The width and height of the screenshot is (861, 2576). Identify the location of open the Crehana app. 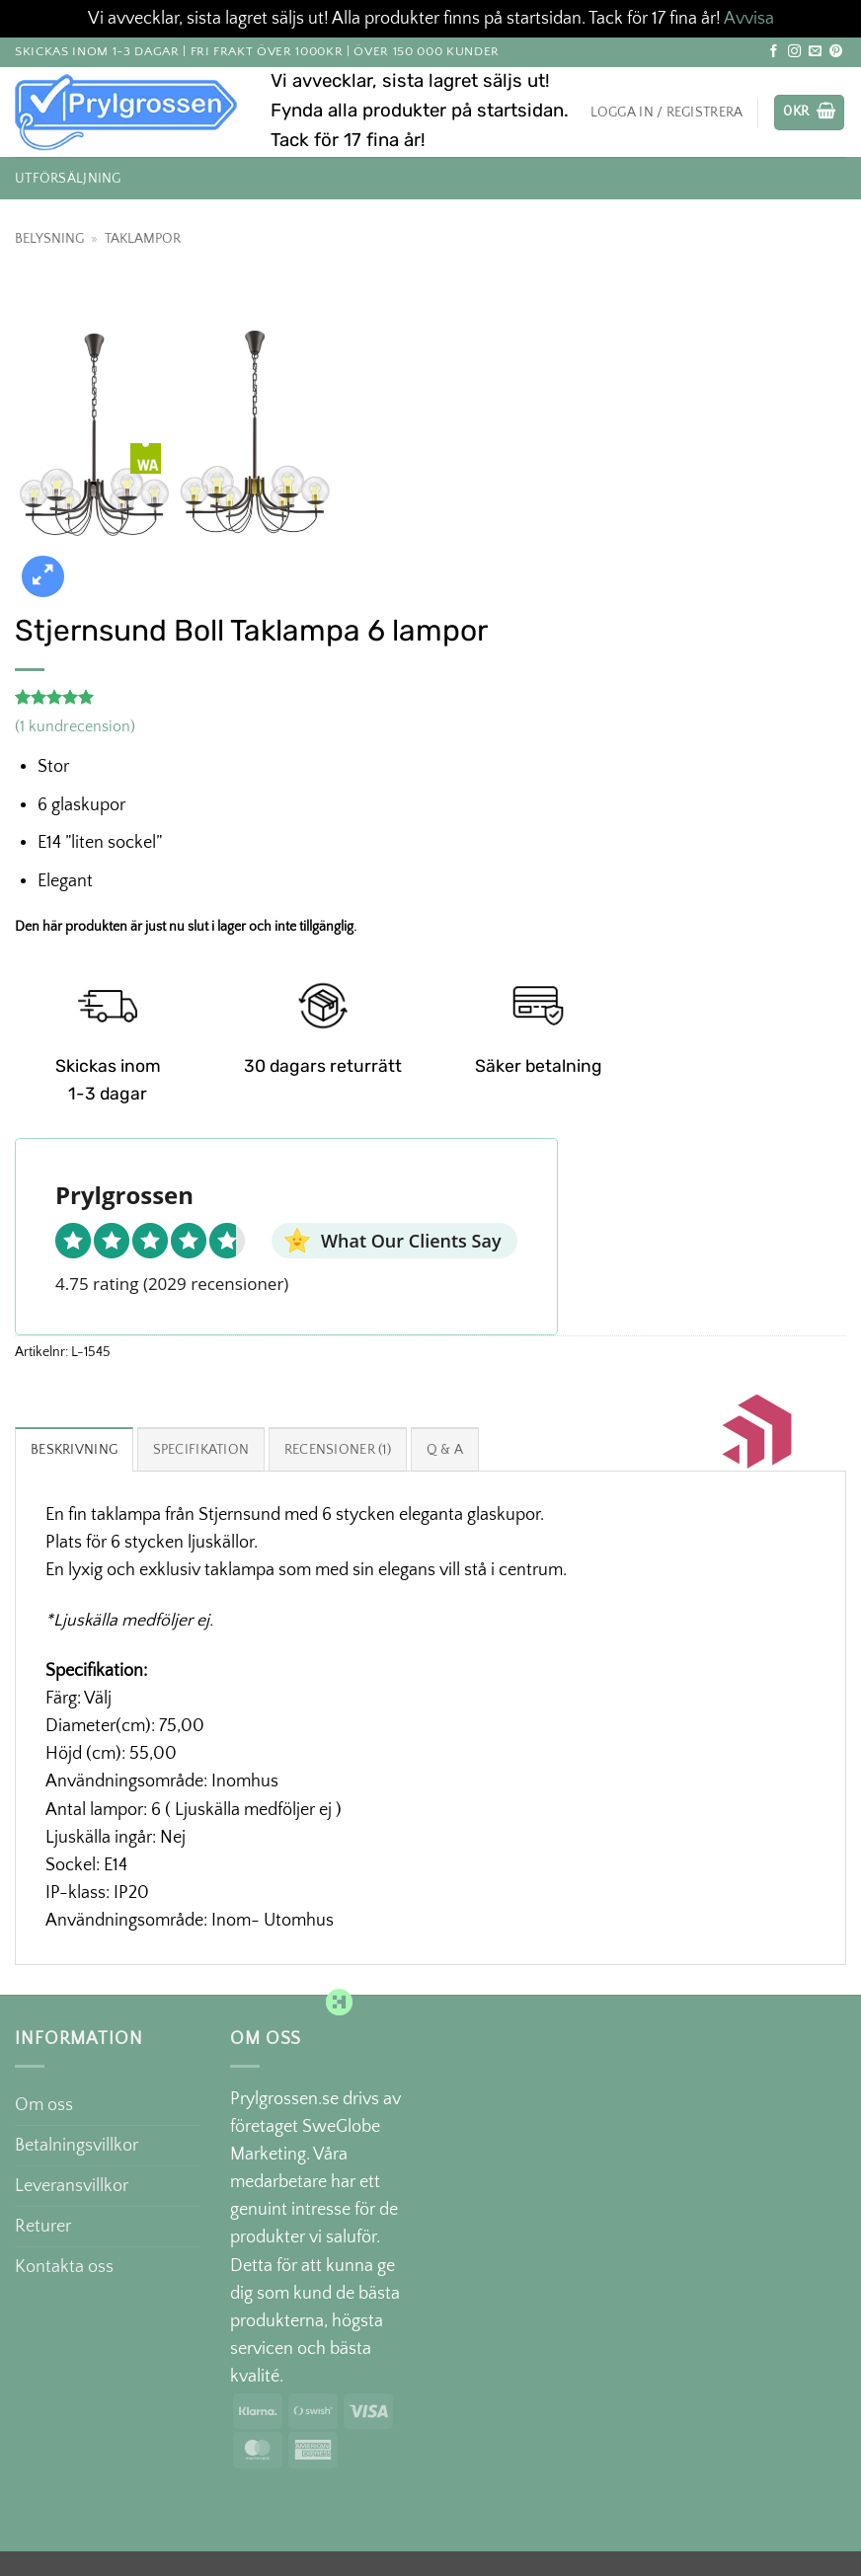
(339, 2002).